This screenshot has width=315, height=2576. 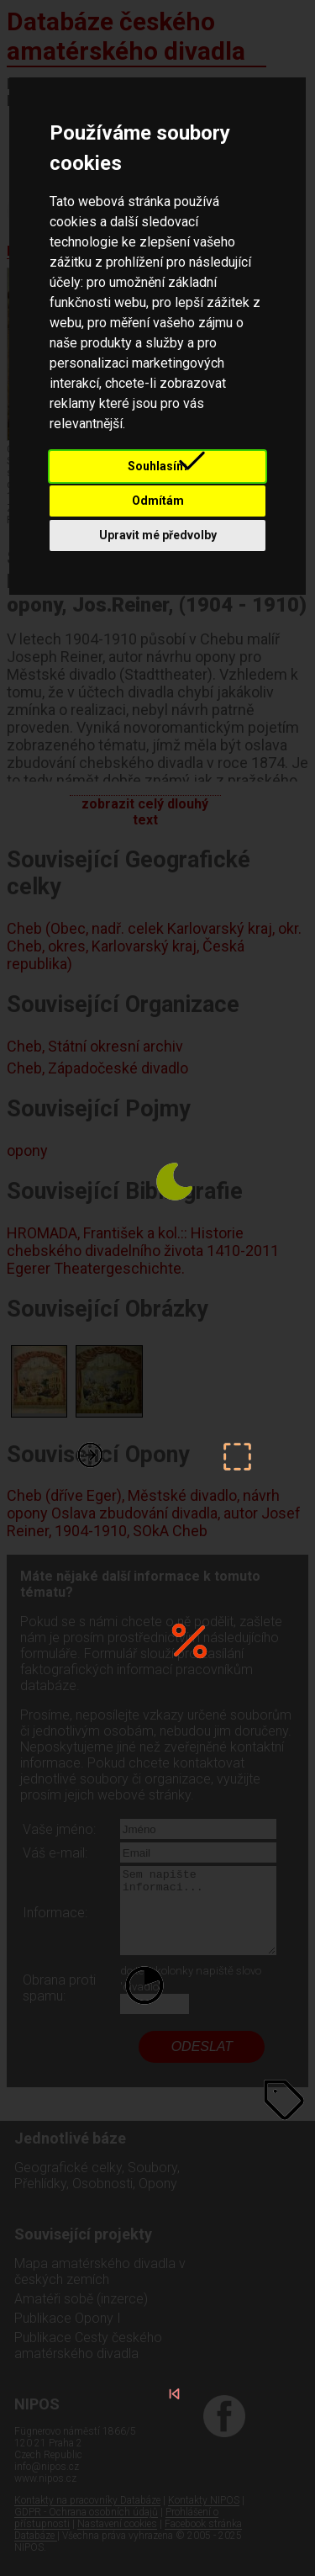 What do you see at coordinates (192, 461) in the screenshot?
I see `confirm or submit an action` at bounding box center [192, 461].